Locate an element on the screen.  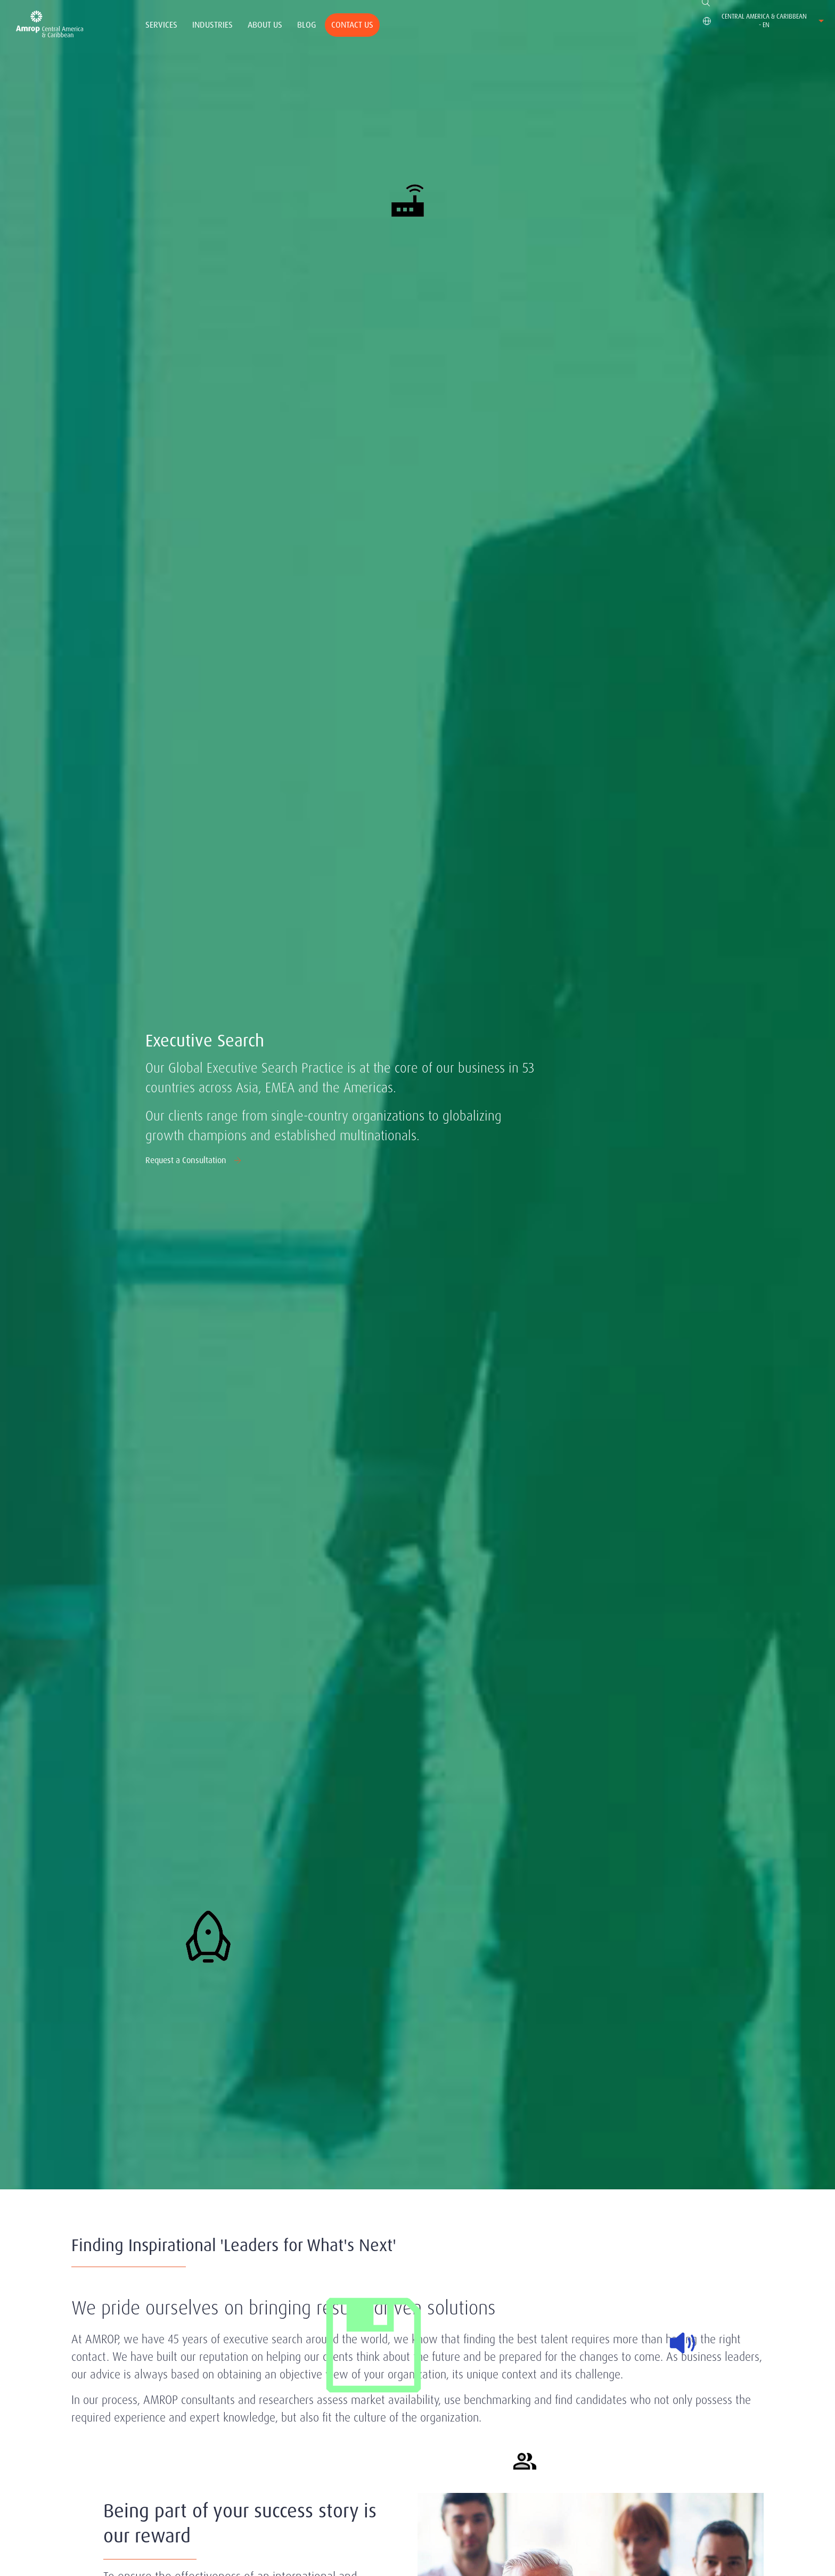
access router or network device settings is located at coordinates (407, 200).